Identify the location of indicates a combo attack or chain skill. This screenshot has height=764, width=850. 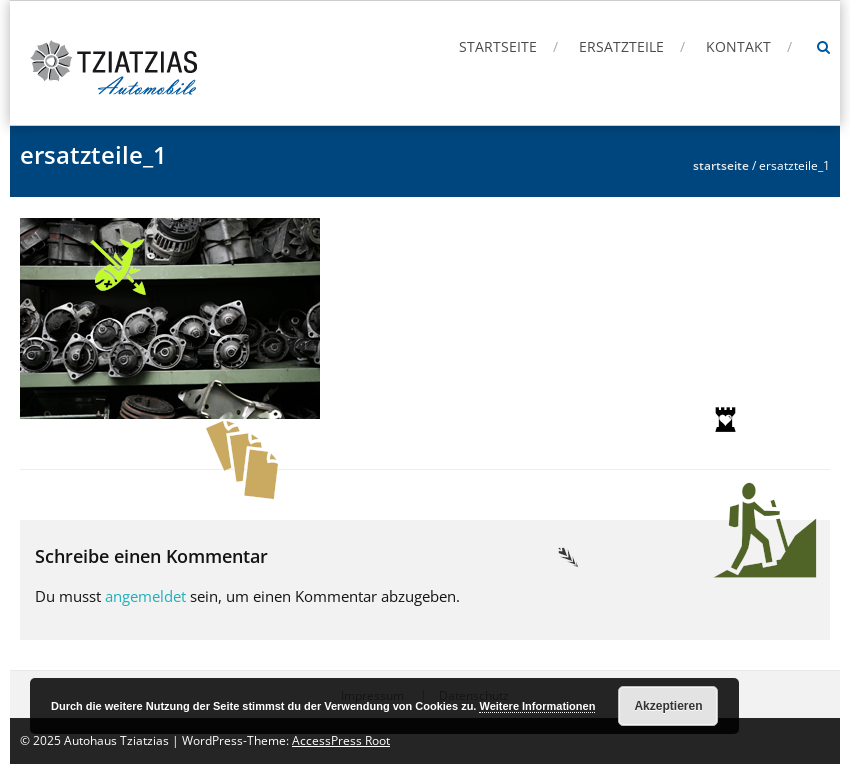
(568, 557).